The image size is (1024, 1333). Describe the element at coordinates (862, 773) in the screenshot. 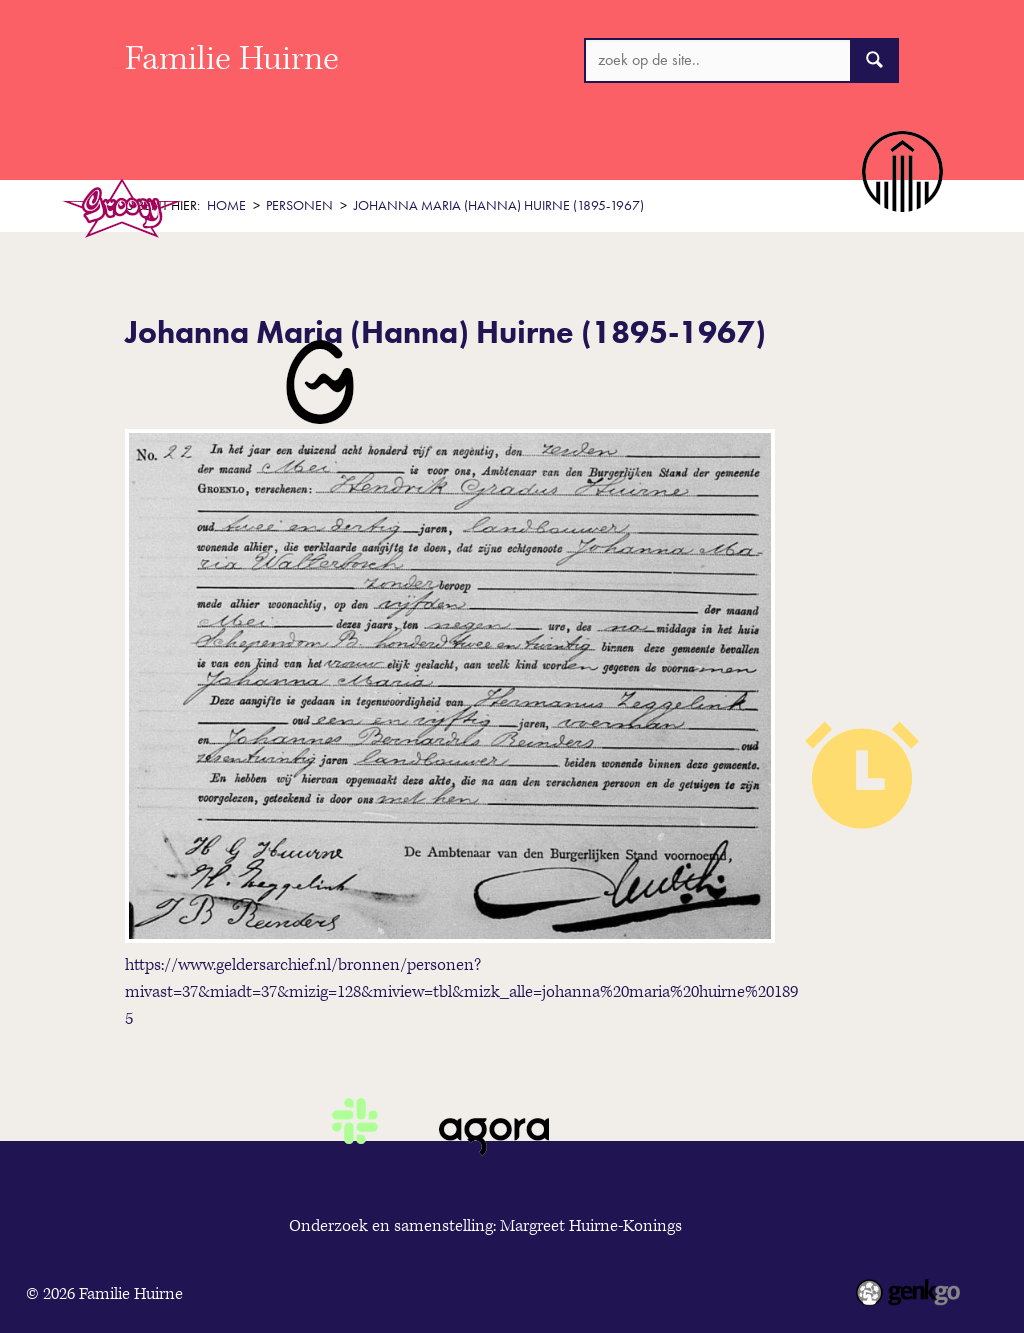

I see `set or manage alarms` at that location.